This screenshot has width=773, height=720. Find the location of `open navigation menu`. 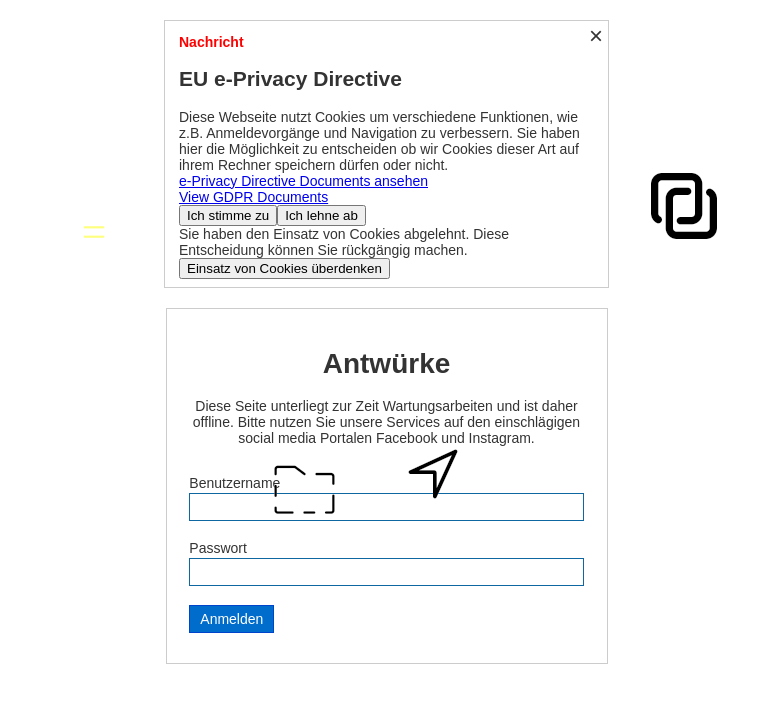

open navigation menu is located at coordinates (94, 232).